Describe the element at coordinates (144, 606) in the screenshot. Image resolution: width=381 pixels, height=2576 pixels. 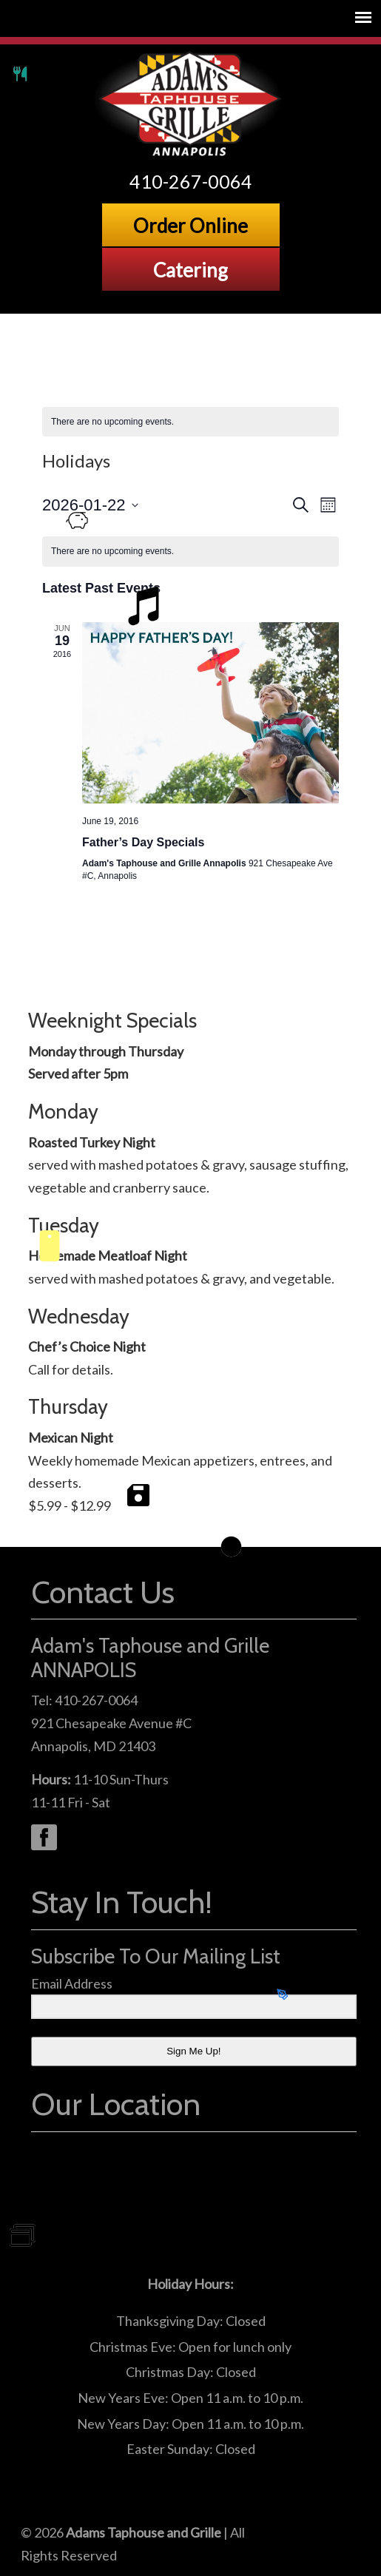
I see `open music player or library` at that location.